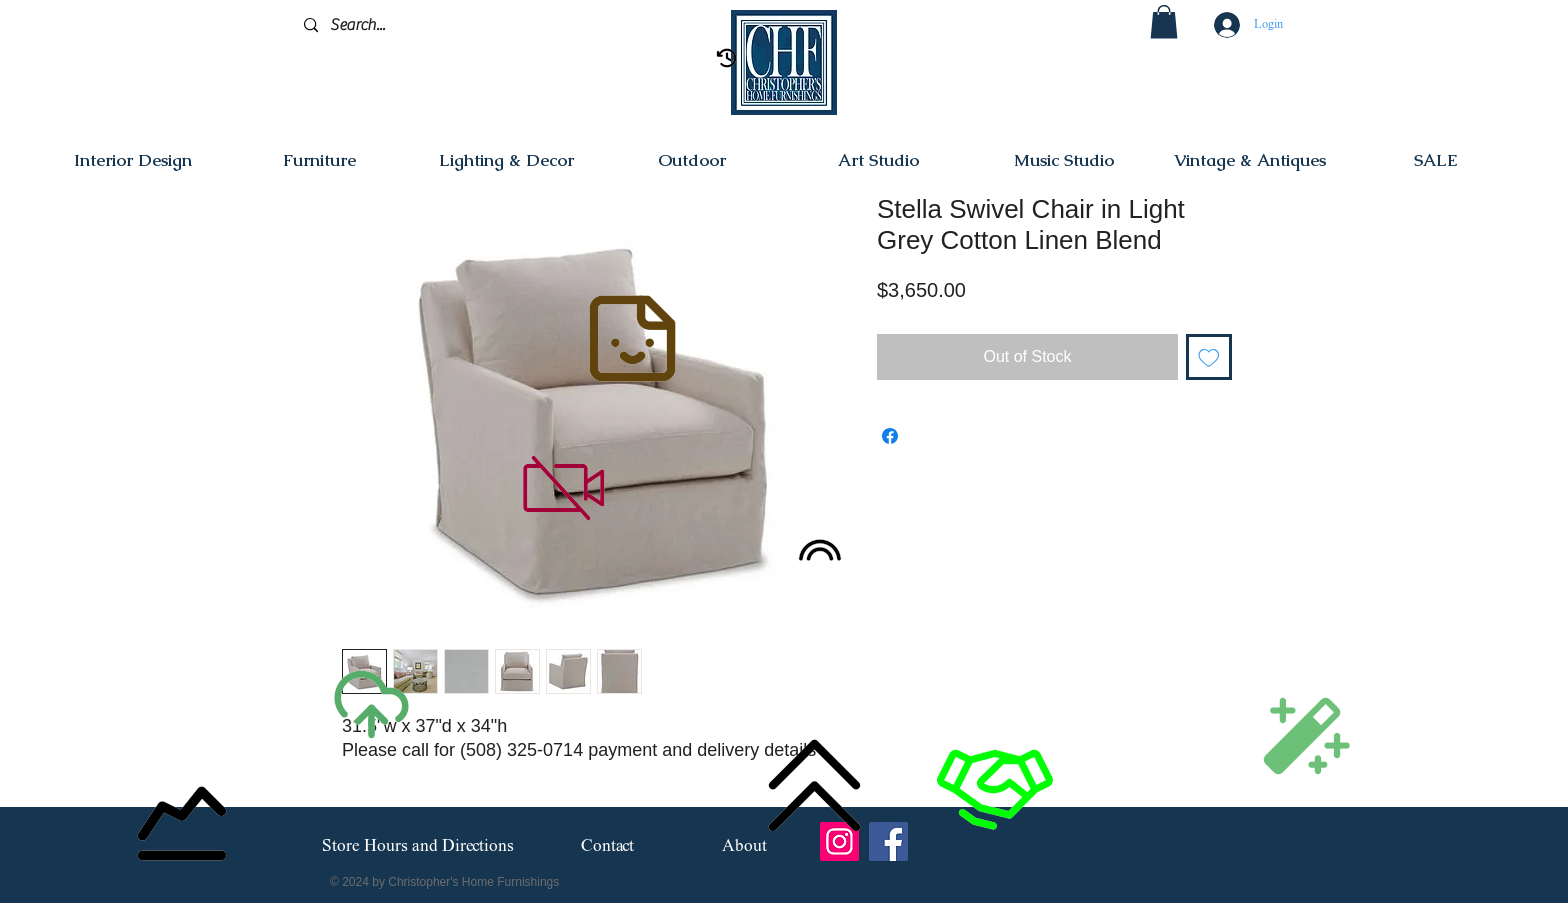 Image resolution: width=1568 pixels, height=904 pixels. Describe the element at coordinates (182, 821) in the screenshot. I see `view analytics or performance trends` at that location.